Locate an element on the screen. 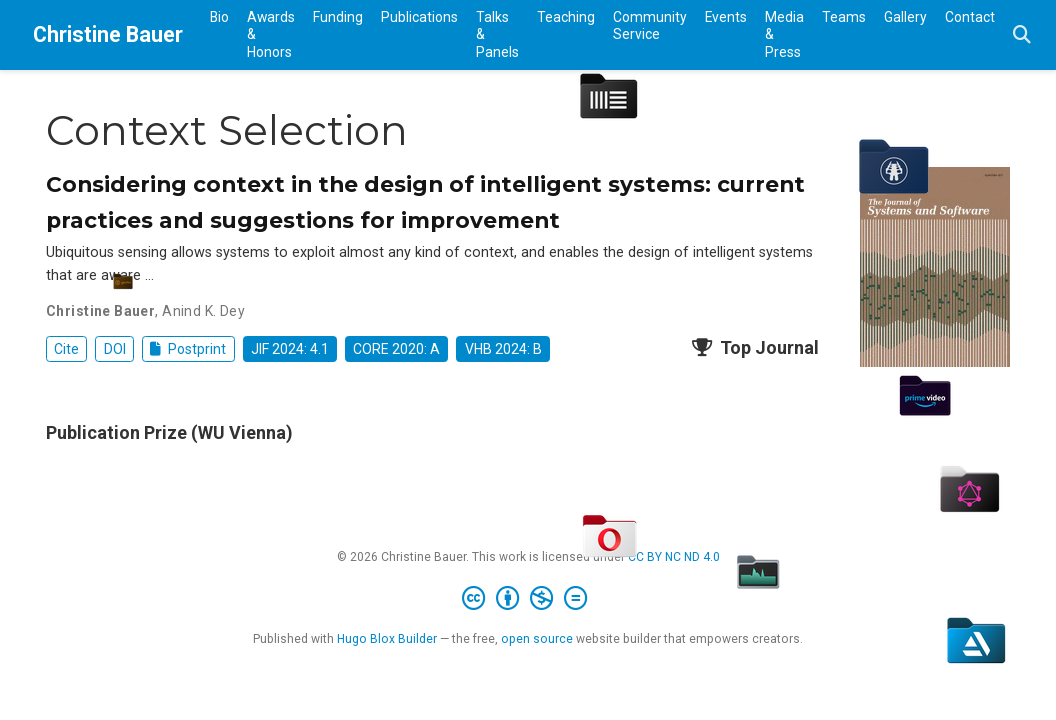 Image resolution: width=1056 pixels, height=720 pixels. open genflix media folder is located at coordinates (123, 282).